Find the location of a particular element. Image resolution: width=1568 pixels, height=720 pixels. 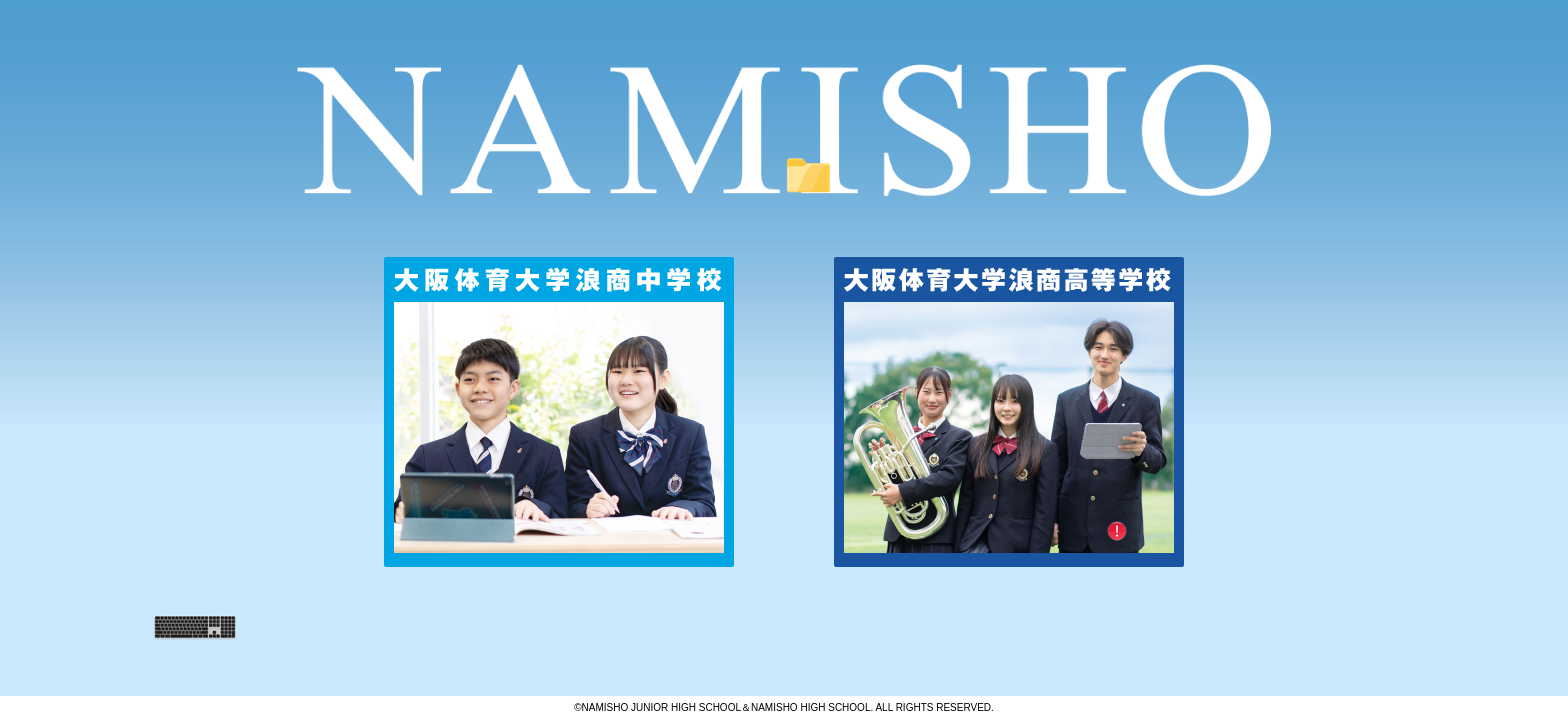

indicates a warning or alert requiring attention is located at coordinates (1117, 531).